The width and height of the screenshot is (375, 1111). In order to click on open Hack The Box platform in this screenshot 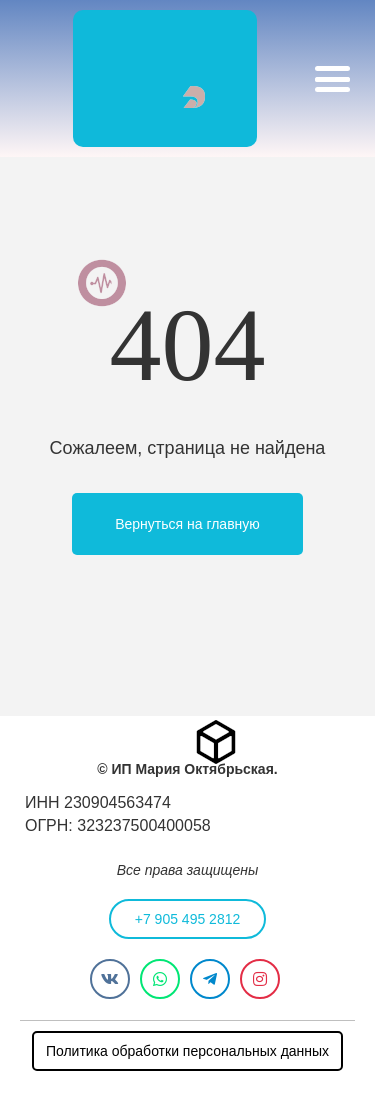, I will do `click(216, 742)`.